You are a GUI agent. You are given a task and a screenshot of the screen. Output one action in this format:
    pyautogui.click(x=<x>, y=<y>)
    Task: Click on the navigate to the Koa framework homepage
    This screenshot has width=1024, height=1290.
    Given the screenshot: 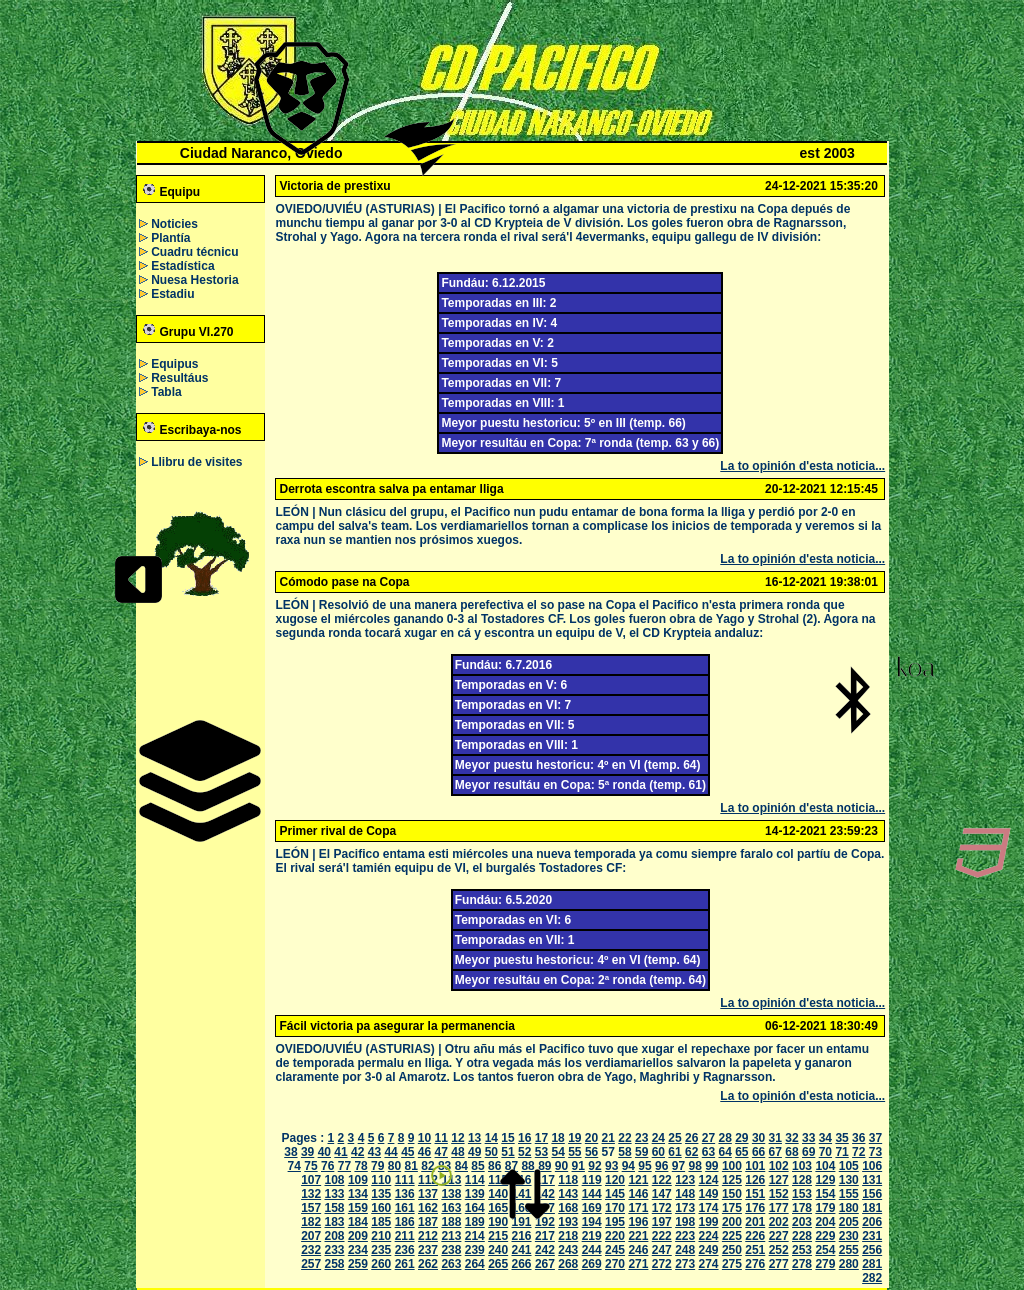 What is the action you would take?
    pyautogui.click(x=916, y=666)
    